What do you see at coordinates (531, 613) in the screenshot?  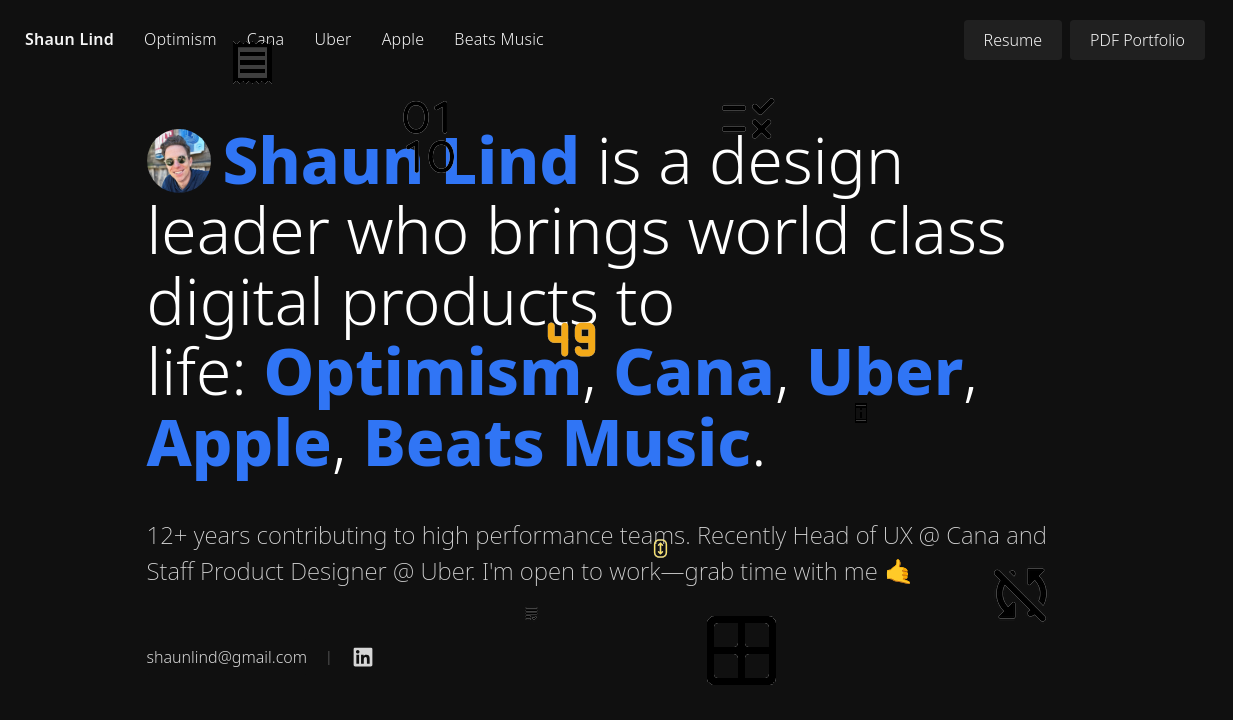 I see `view grading or assessment results` at bounding box center [531, 613].